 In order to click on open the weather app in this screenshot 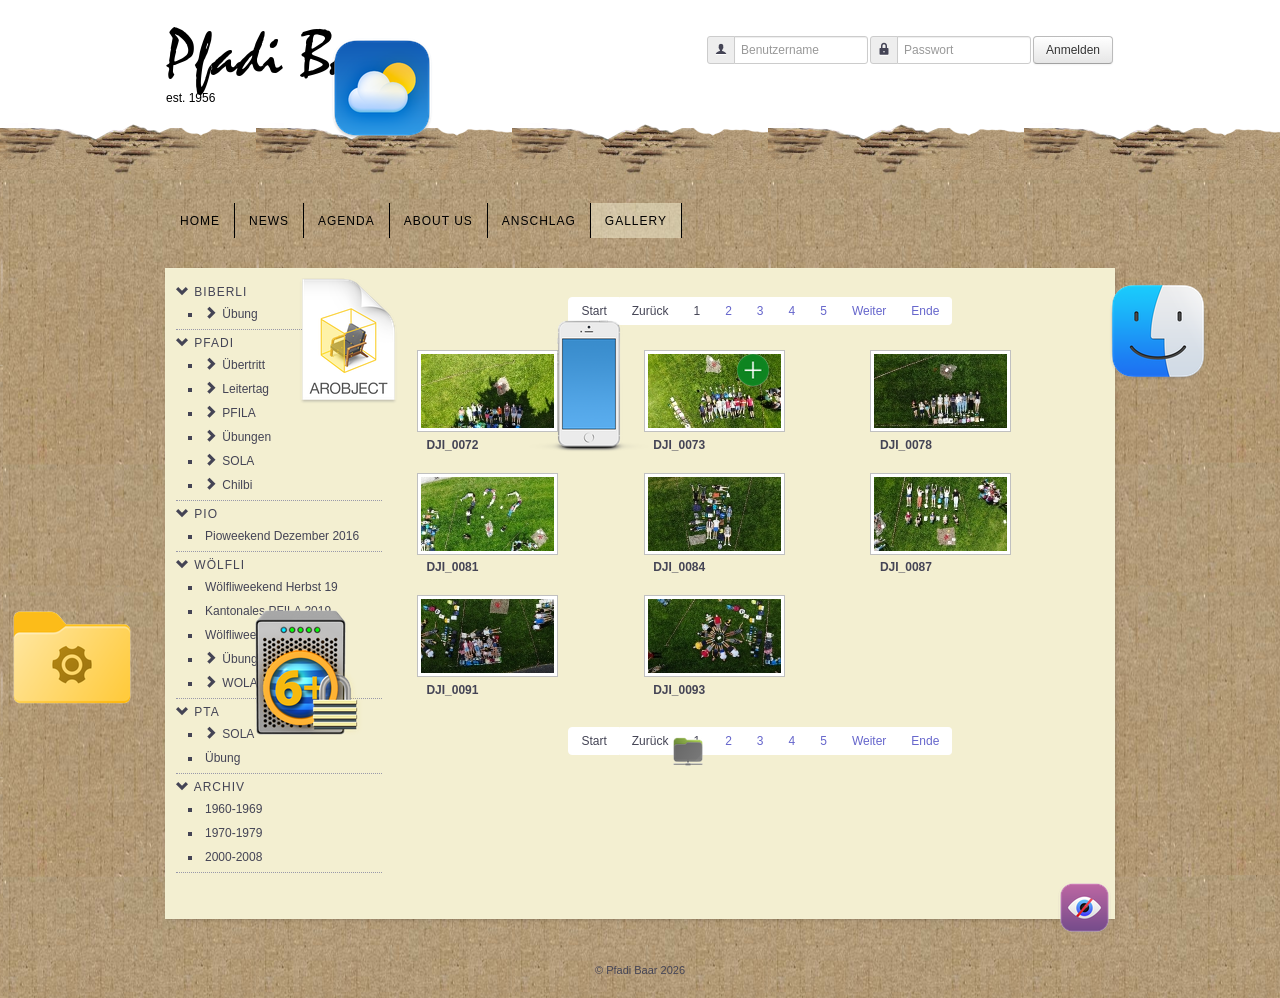, I will do `click(382, 88)`.